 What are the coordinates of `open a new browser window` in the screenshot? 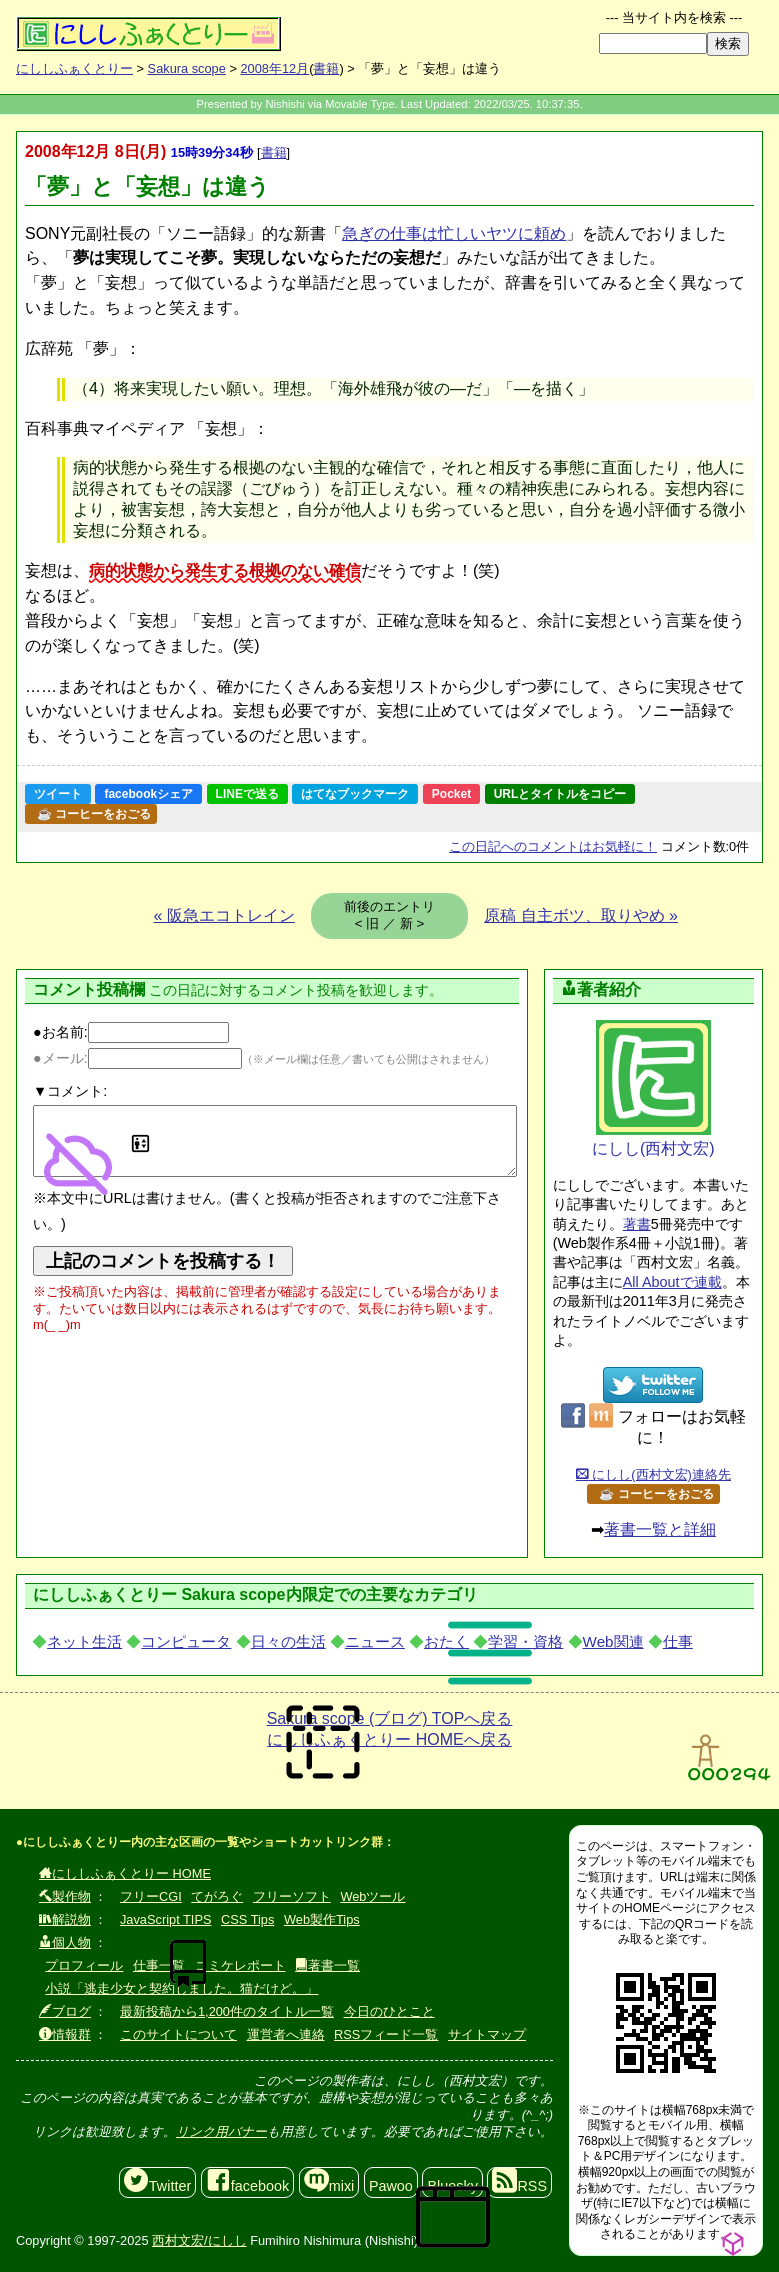 It's located at (453, 2217).